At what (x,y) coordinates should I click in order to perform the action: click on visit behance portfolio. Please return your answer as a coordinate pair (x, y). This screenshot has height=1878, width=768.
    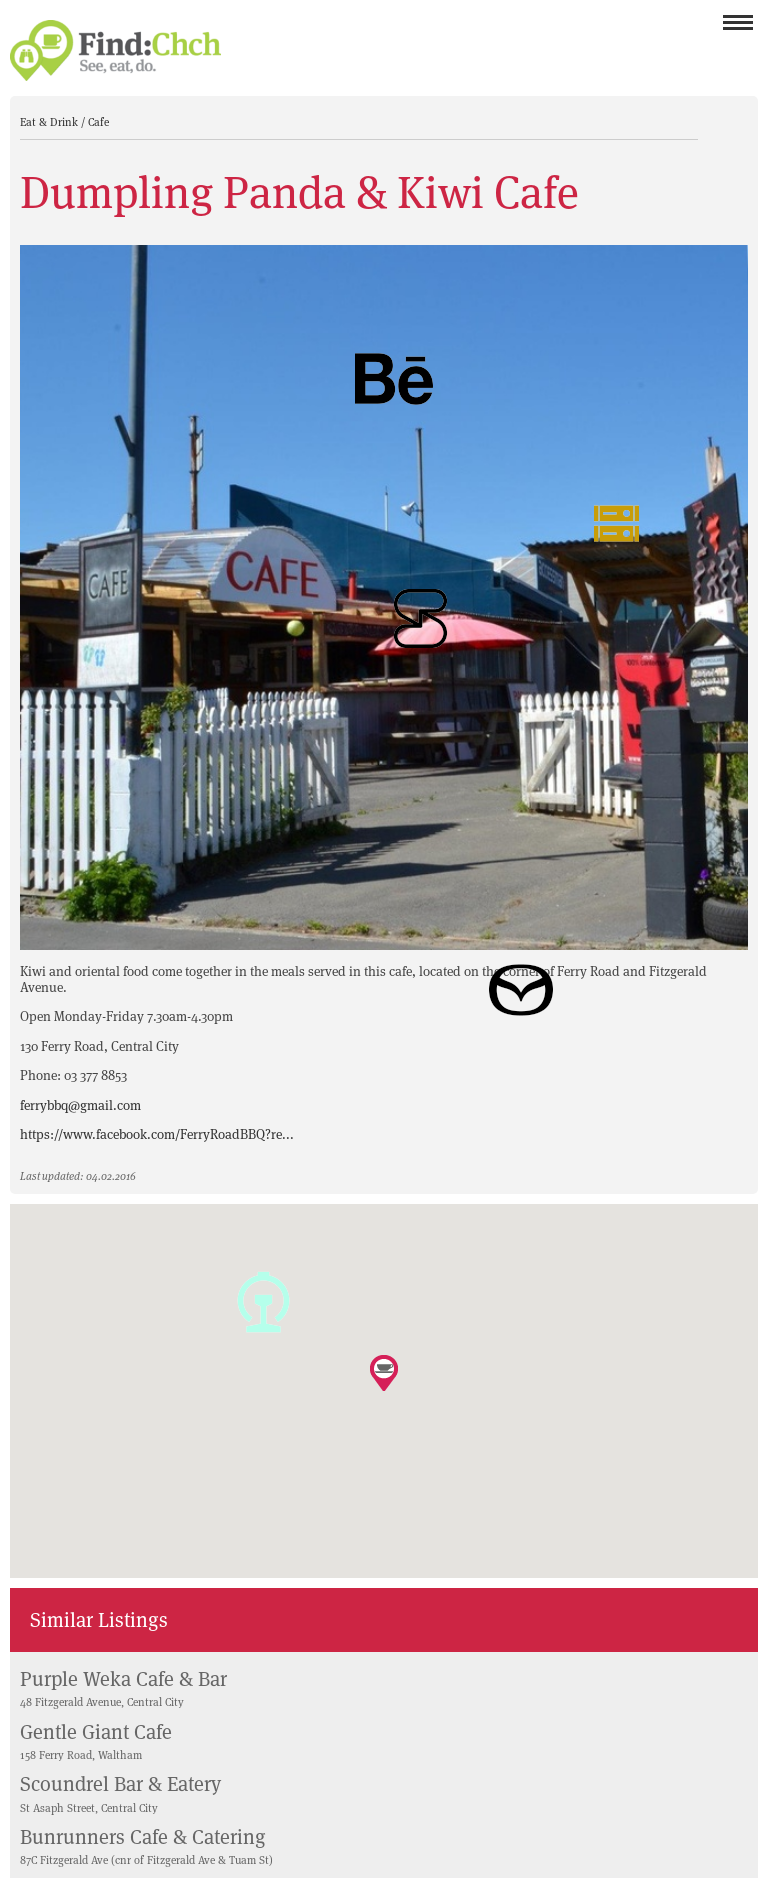
    Looking at the image, I should click on (394, 379).